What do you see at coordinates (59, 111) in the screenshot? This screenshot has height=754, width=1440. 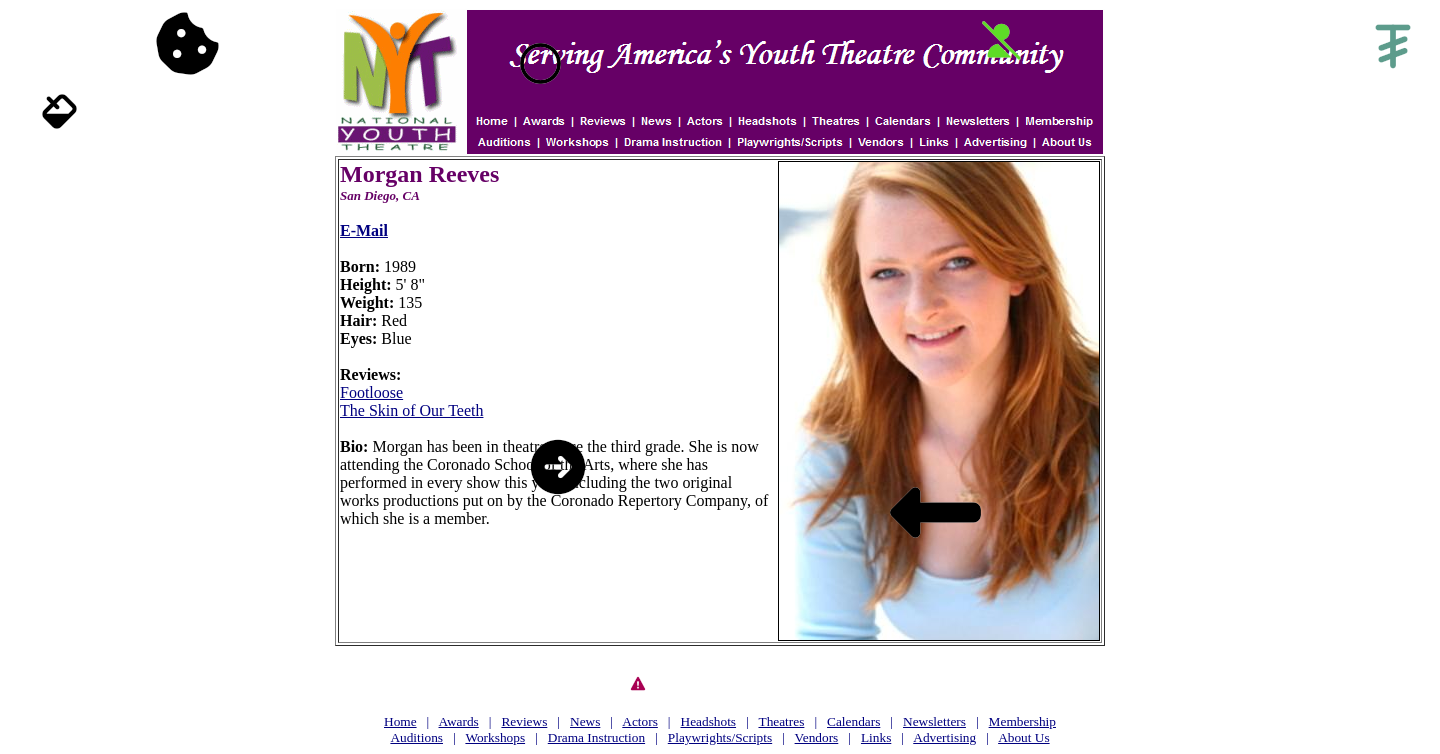 I see `fill an area with color` at bounding box center [59, 111].